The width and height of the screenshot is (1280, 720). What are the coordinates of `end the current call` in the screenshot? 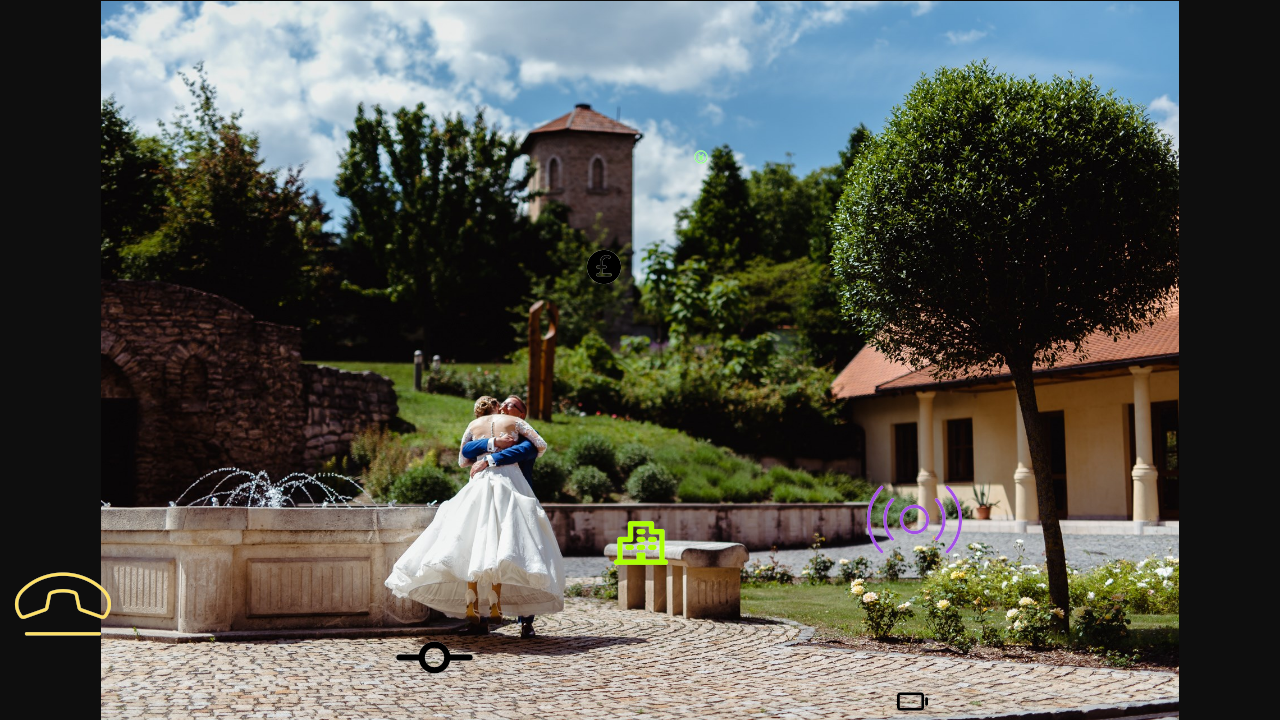 It's located at (63, 604).